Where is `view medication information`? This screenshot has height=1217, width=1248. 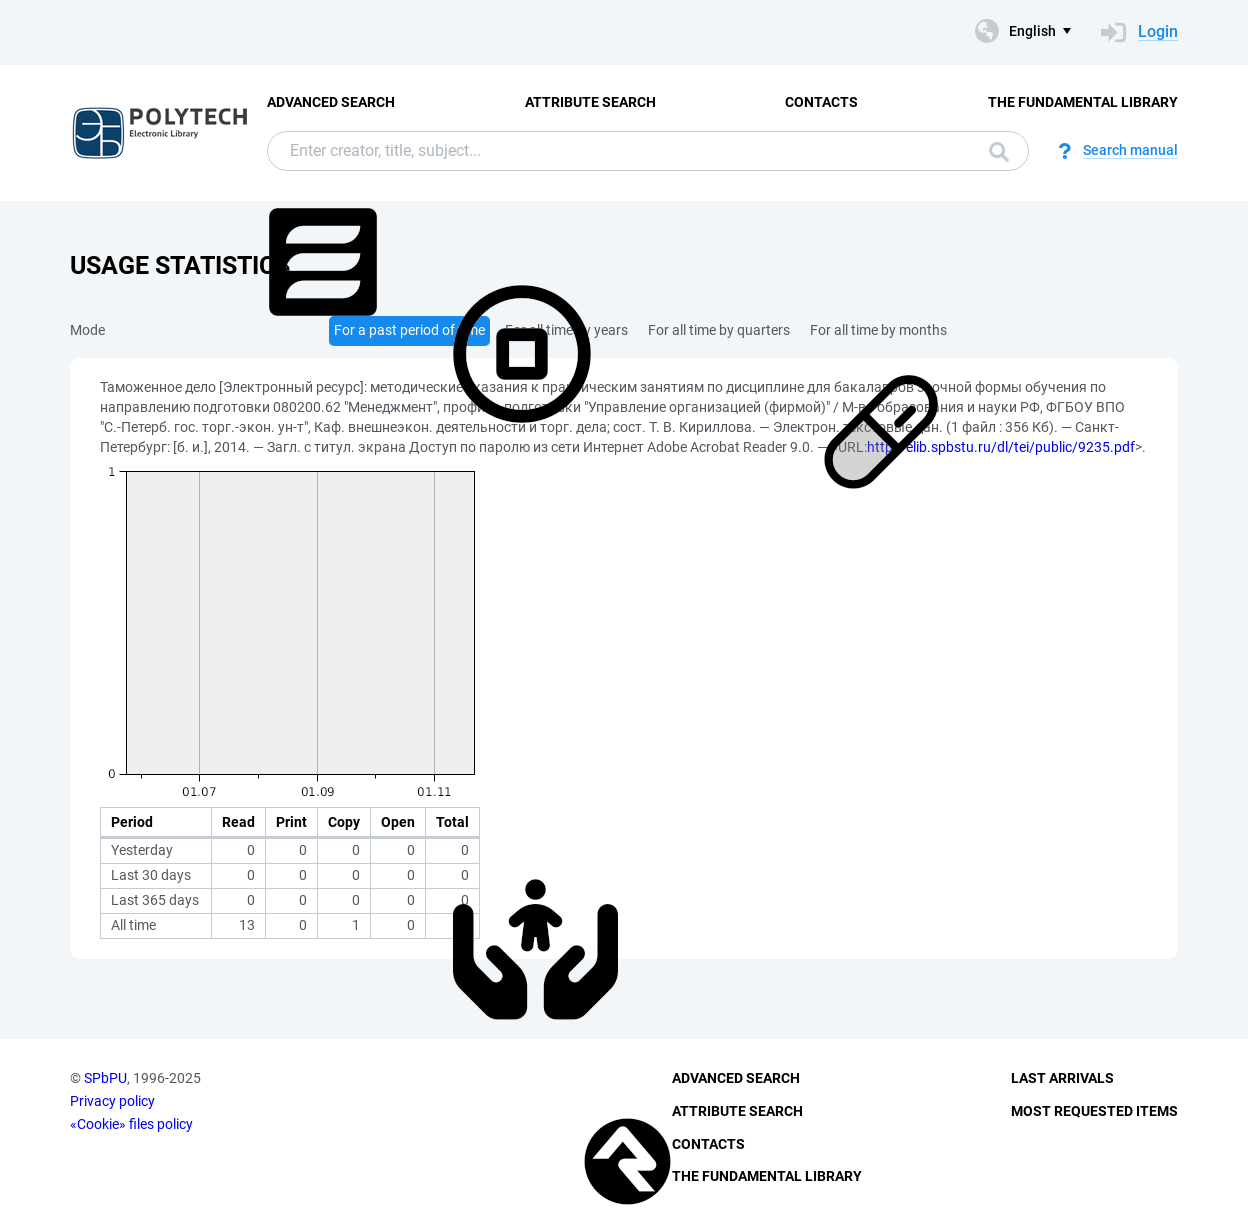
view medication information is located at coordinates (881, 432).